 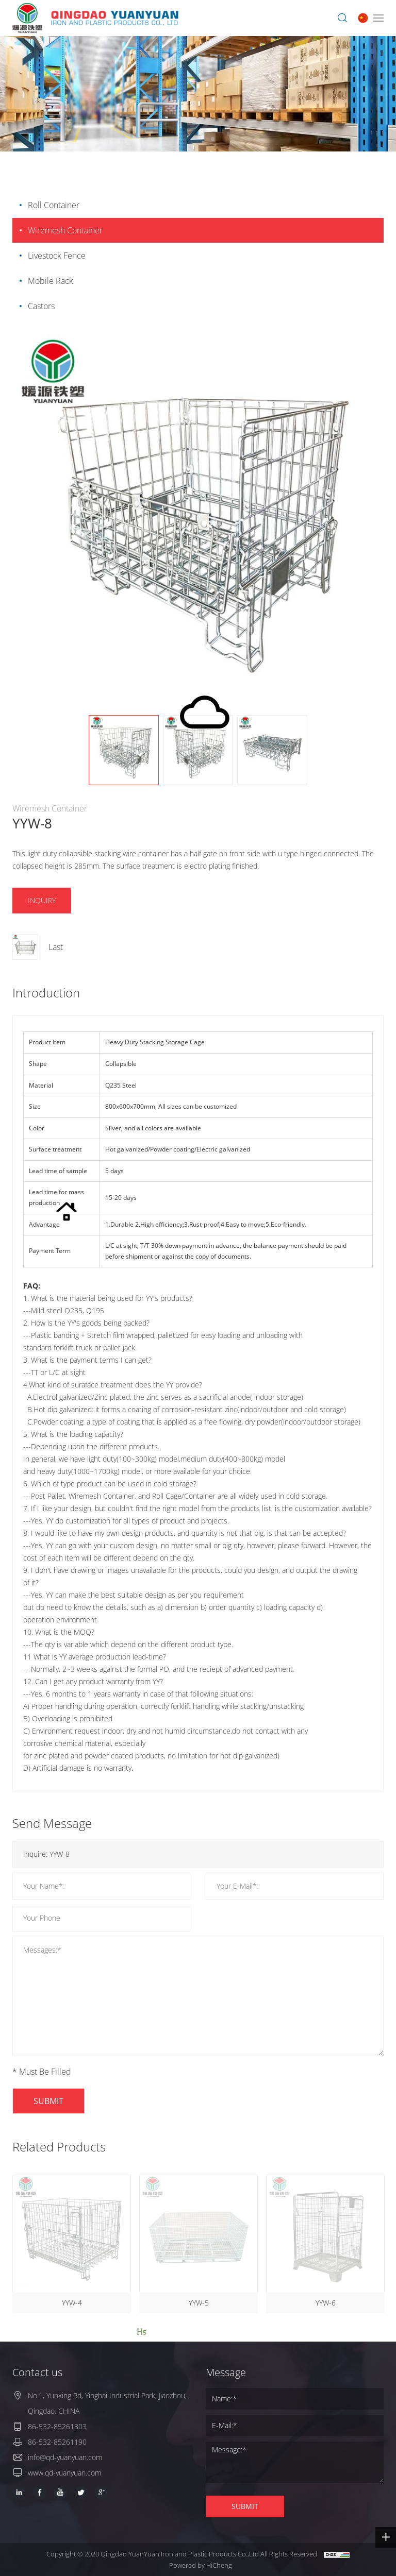 I want to click on access cloud storage, so click(x=205, y=712).